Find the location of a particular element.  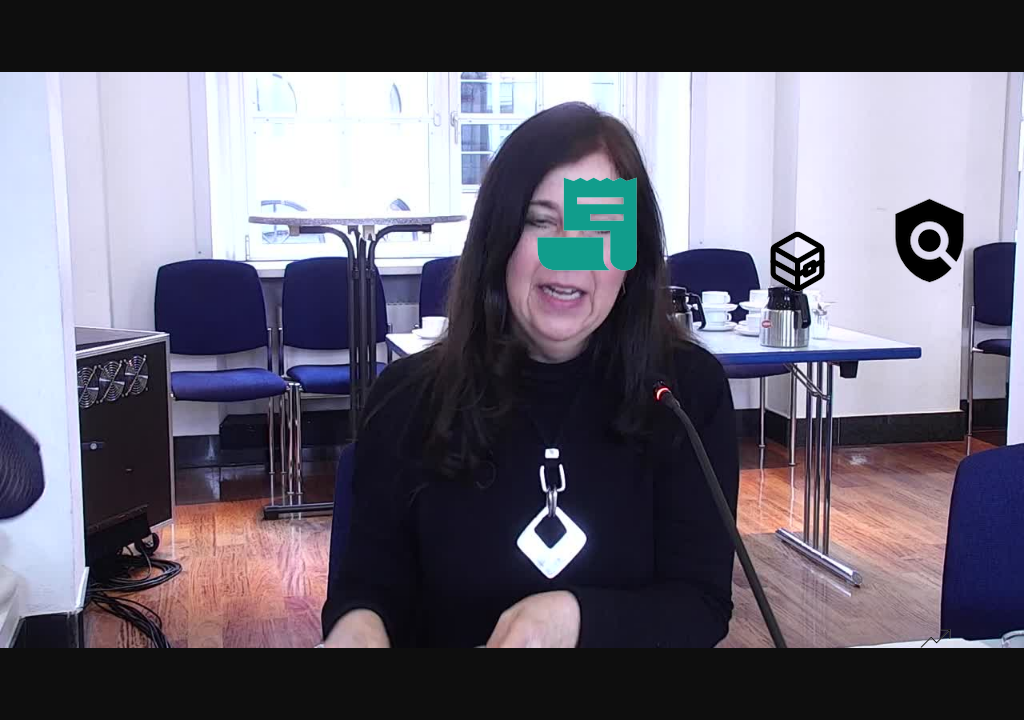

open minecraft is located at coordinates (797, 261).